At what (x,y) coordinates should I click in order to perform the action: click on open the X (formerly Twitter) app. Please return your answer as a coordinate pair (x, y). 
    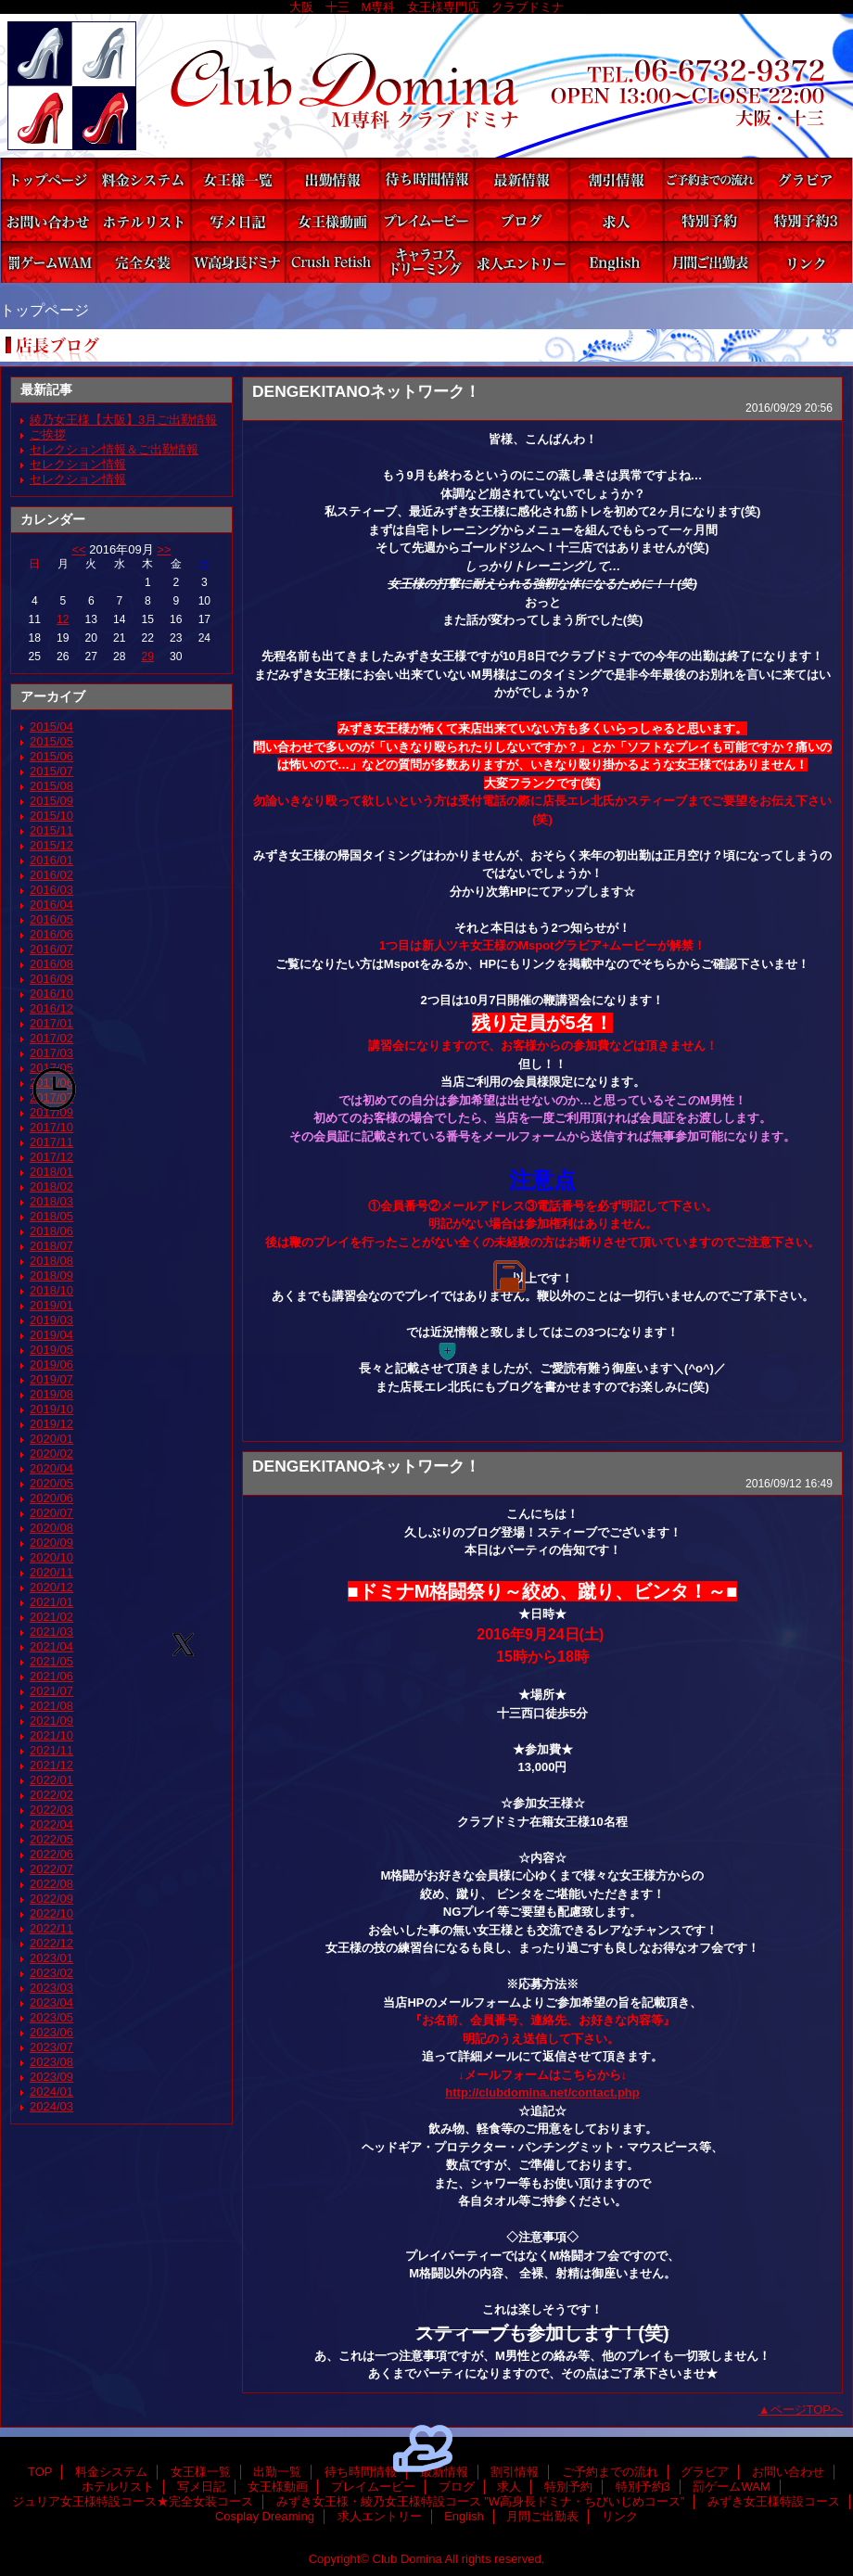
    Looking at the image, I should click on (183, 1644).